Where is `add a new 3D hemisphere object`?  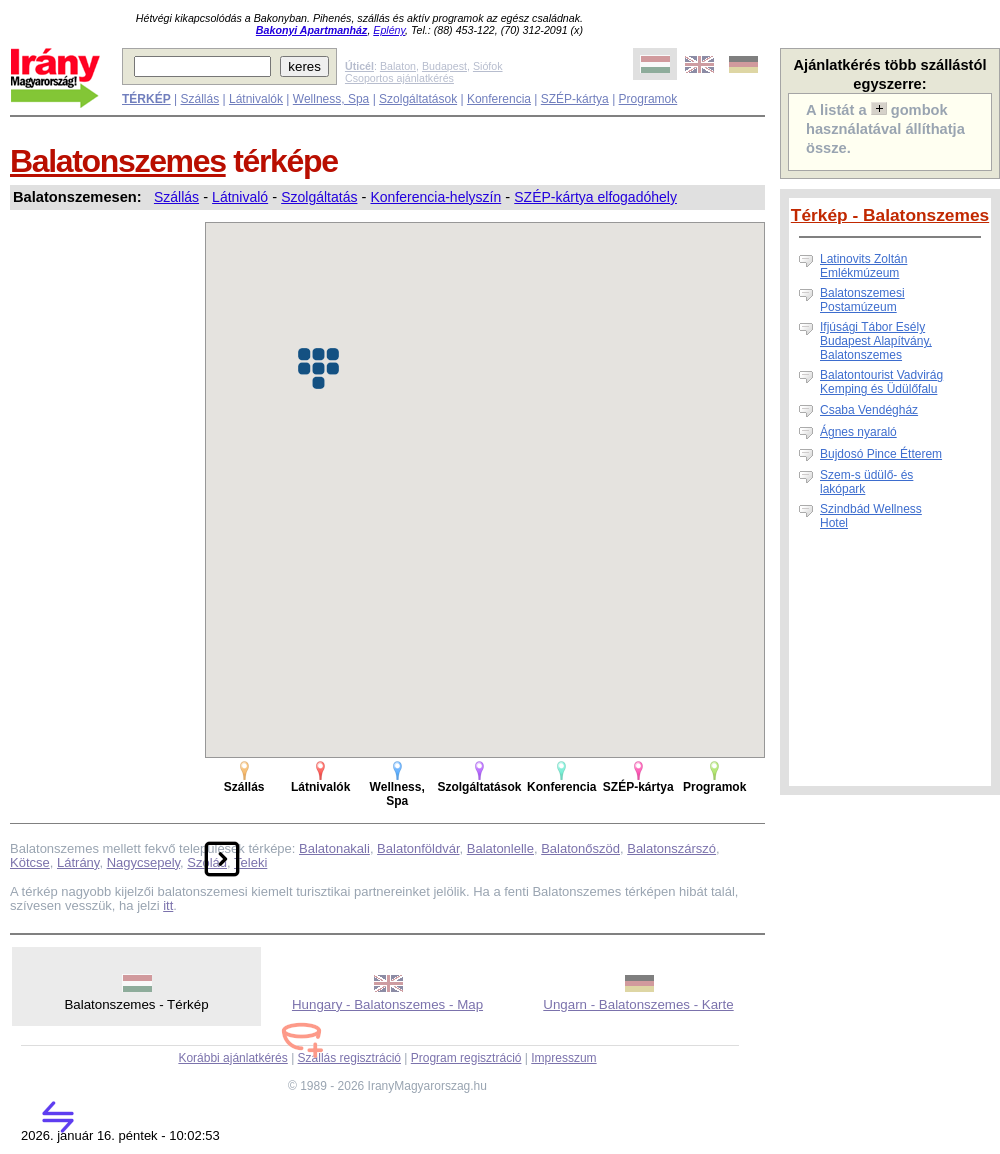 add a new 3D hemisphere object is located at coordinates (301, 1036).